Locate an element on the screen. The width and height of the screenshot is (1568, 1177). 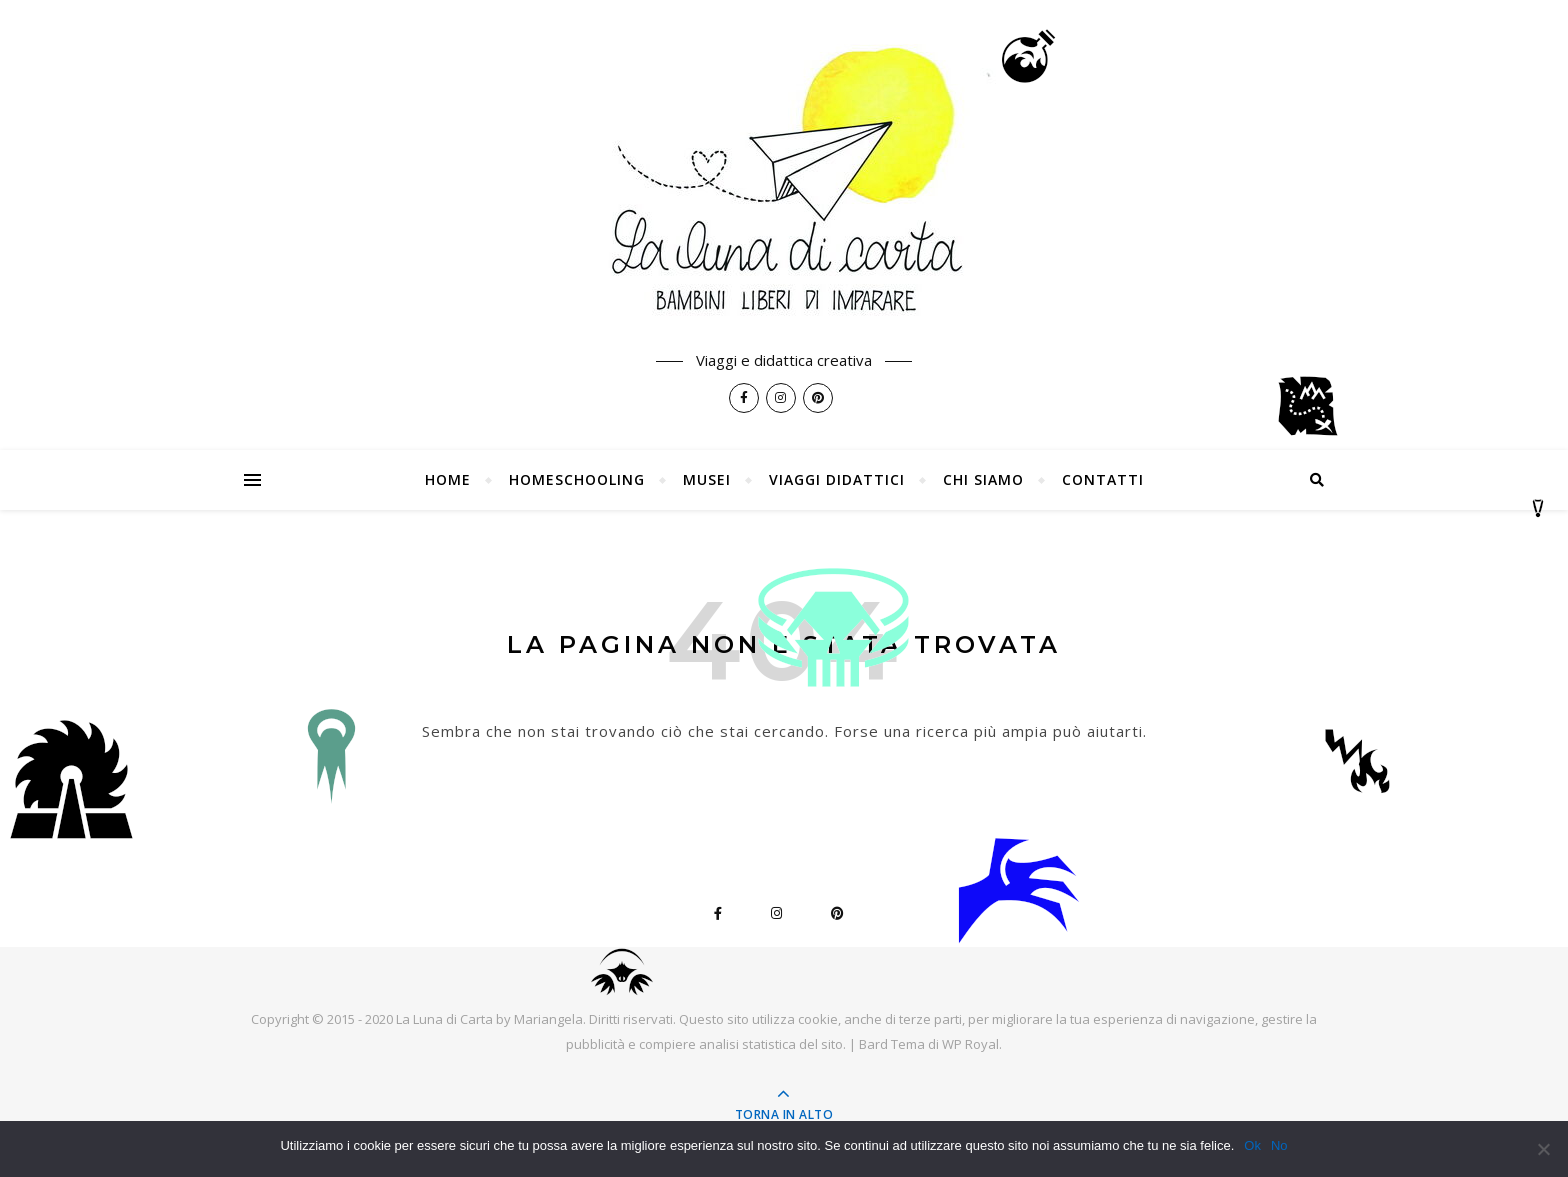
view treasure map or quest location is located at coordinates (1308, 406).